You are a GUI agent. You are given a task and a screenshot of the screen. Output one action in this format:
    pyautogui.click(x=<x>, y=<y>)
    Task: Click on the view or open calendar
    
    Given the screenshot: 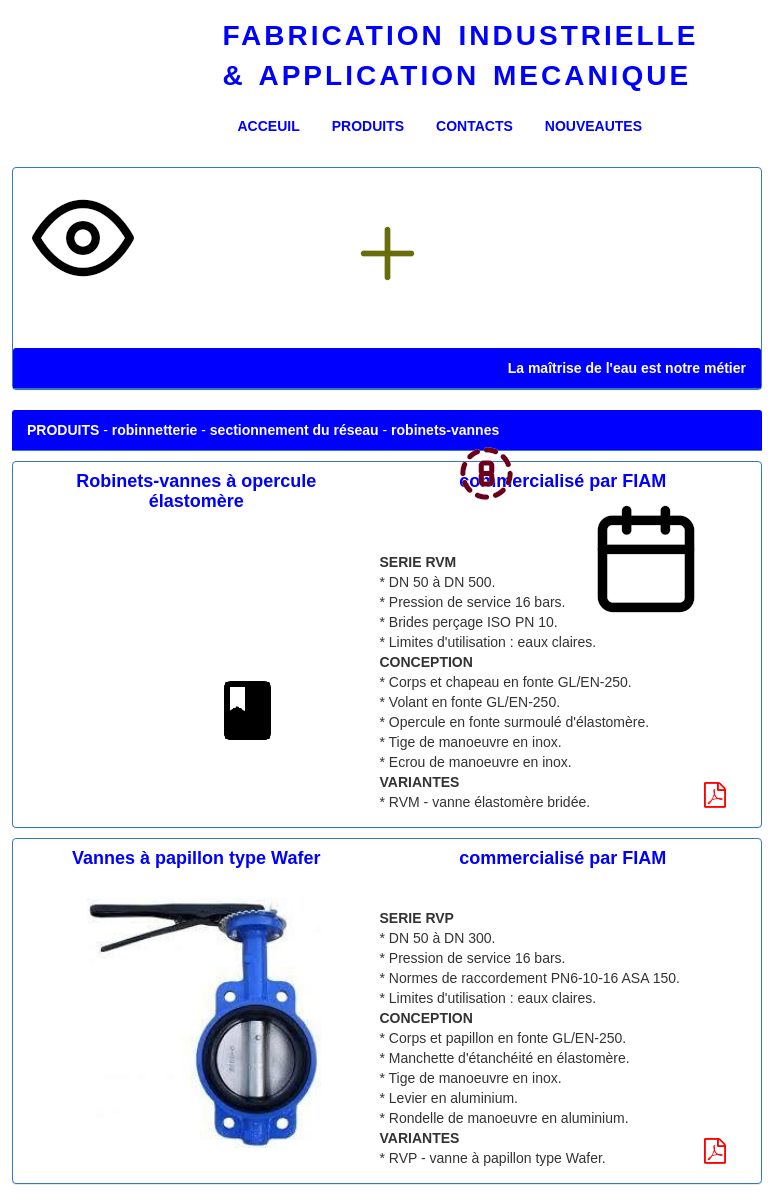 What is the action you would take?
    pyautogui.click(x=646, y=559)
    